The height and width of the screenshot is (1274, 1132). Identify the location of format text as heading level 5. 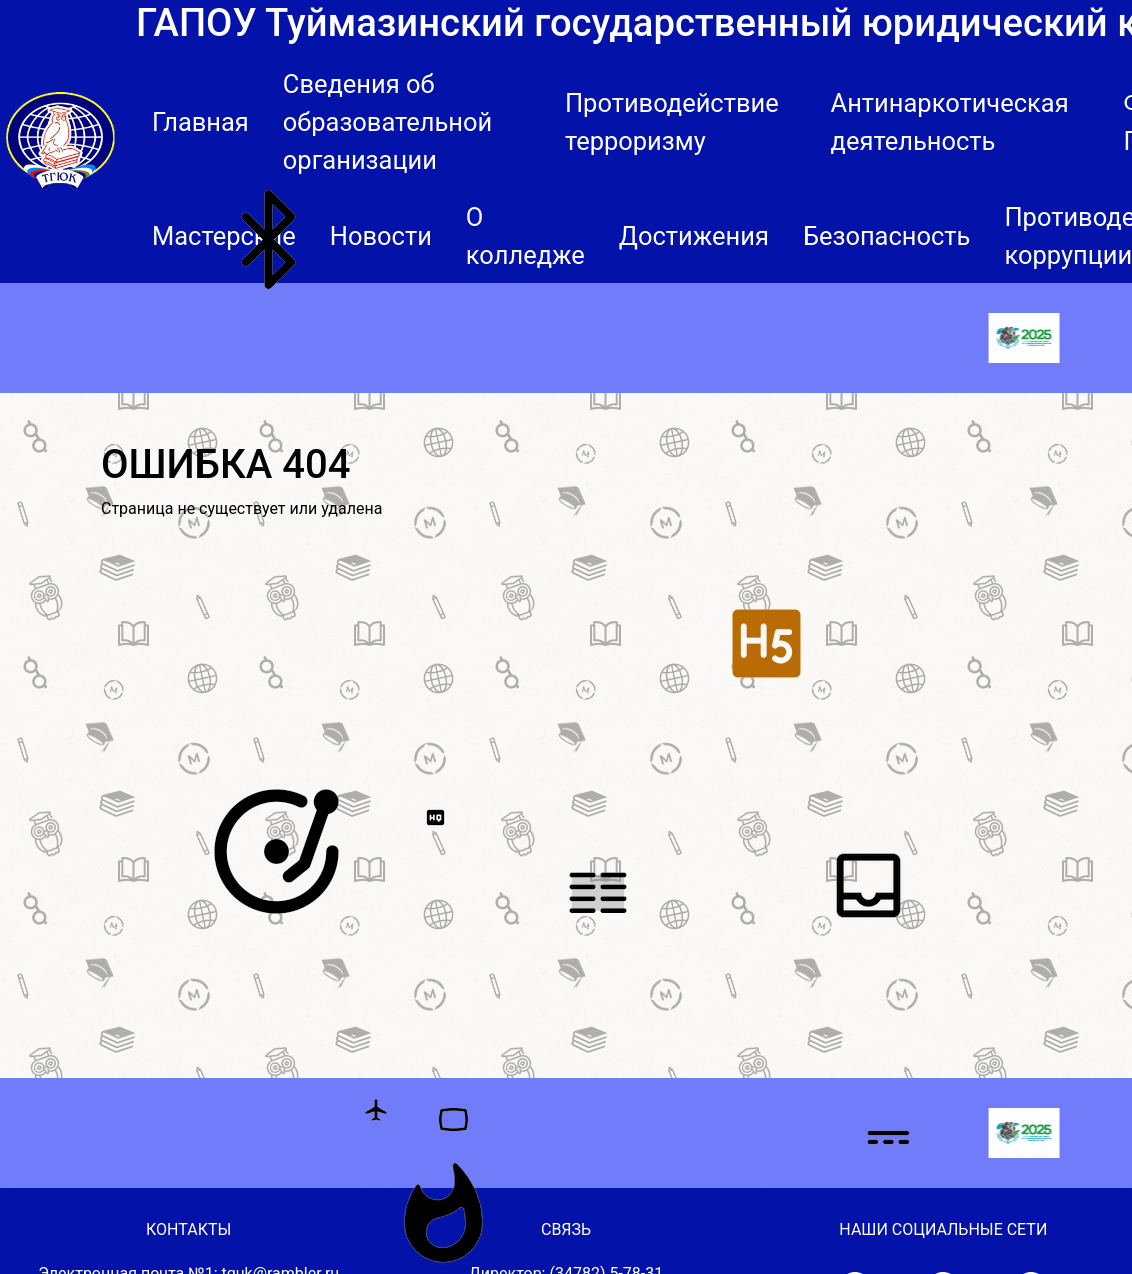
(766, 643).